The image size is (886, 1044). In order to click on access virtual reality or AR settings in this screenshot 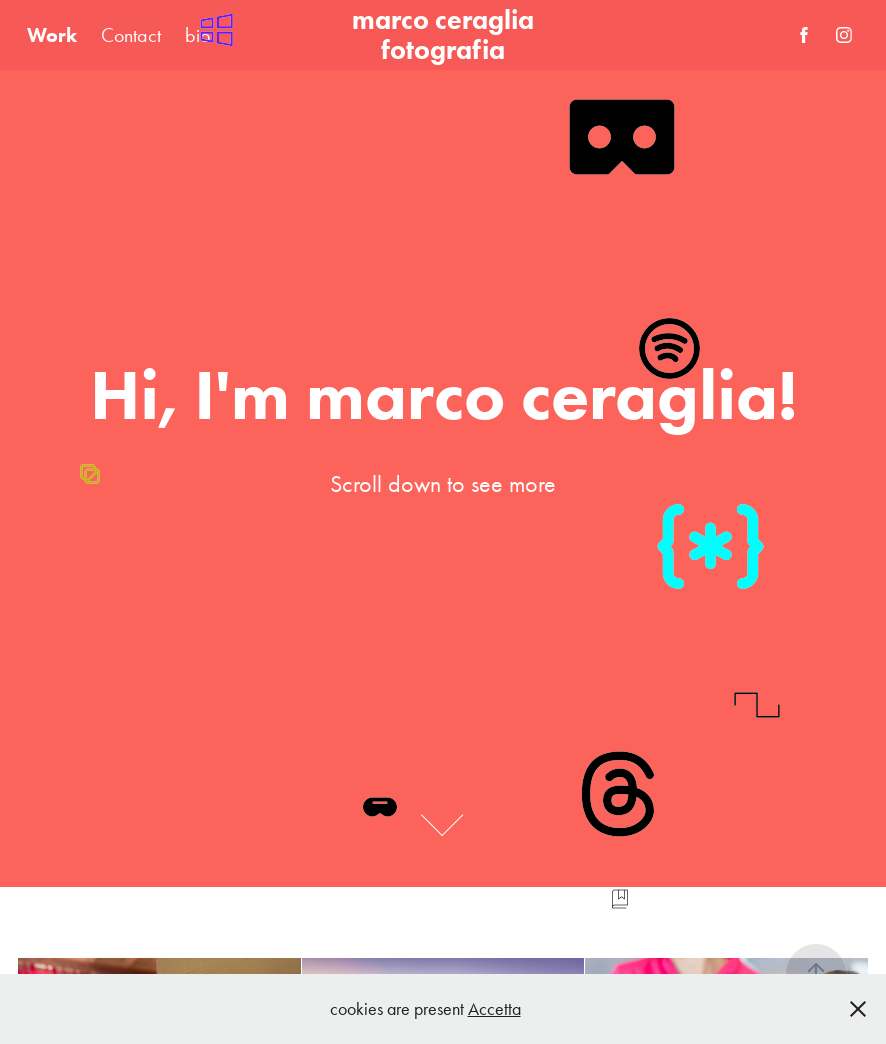, I will do `click(380, 807)`.